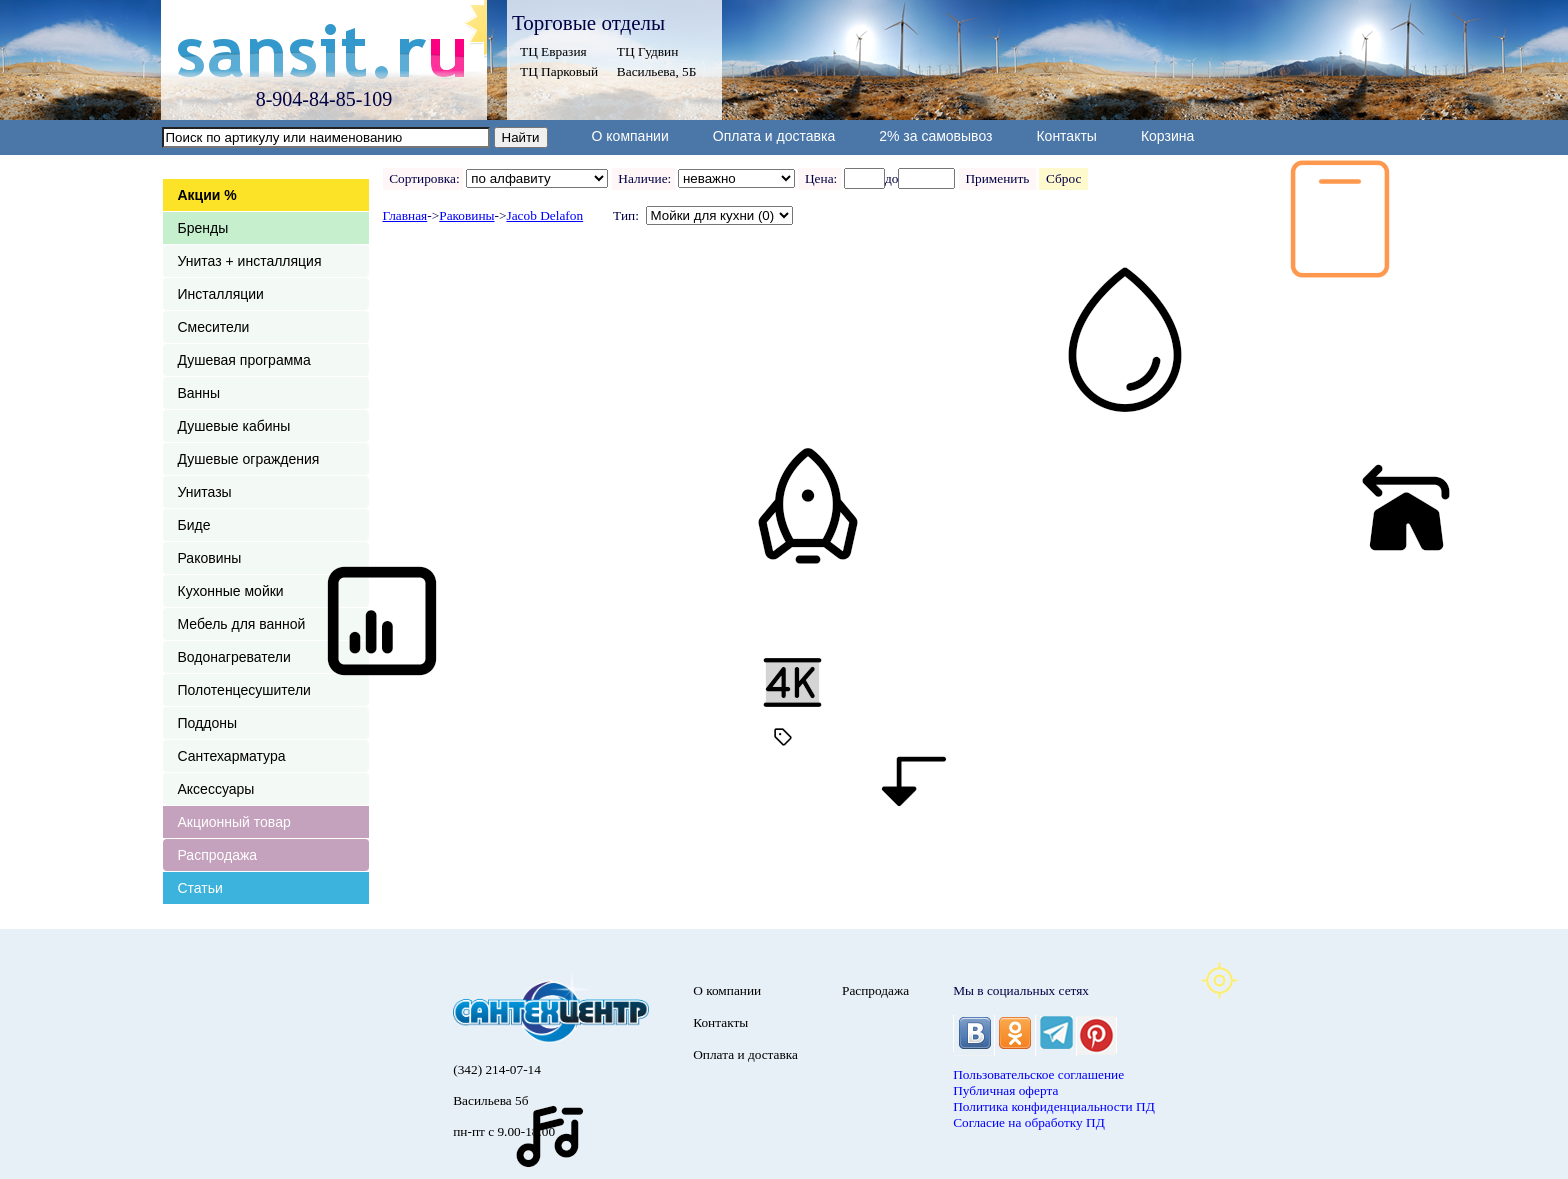 This screenshot has width=1568, height=1179. I want to click on remove a song from playlist, so click(551, 1135).